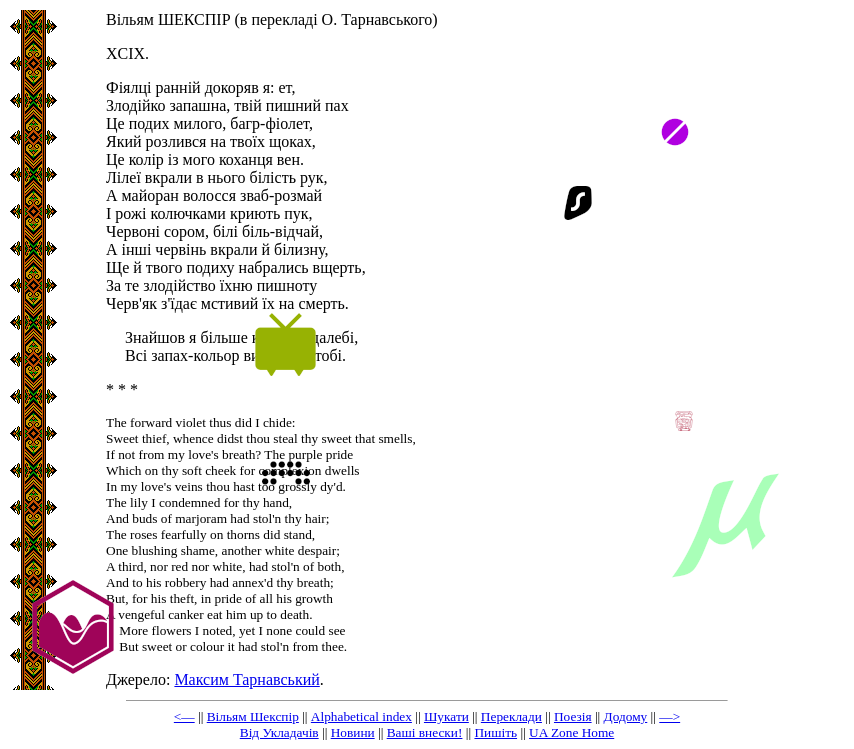 This screenshot has height=749, width=854. What do you see at coordinates (285, 344) in the screenshot?
I see `open niconico video streaming app` at bounding box center [285, 344].